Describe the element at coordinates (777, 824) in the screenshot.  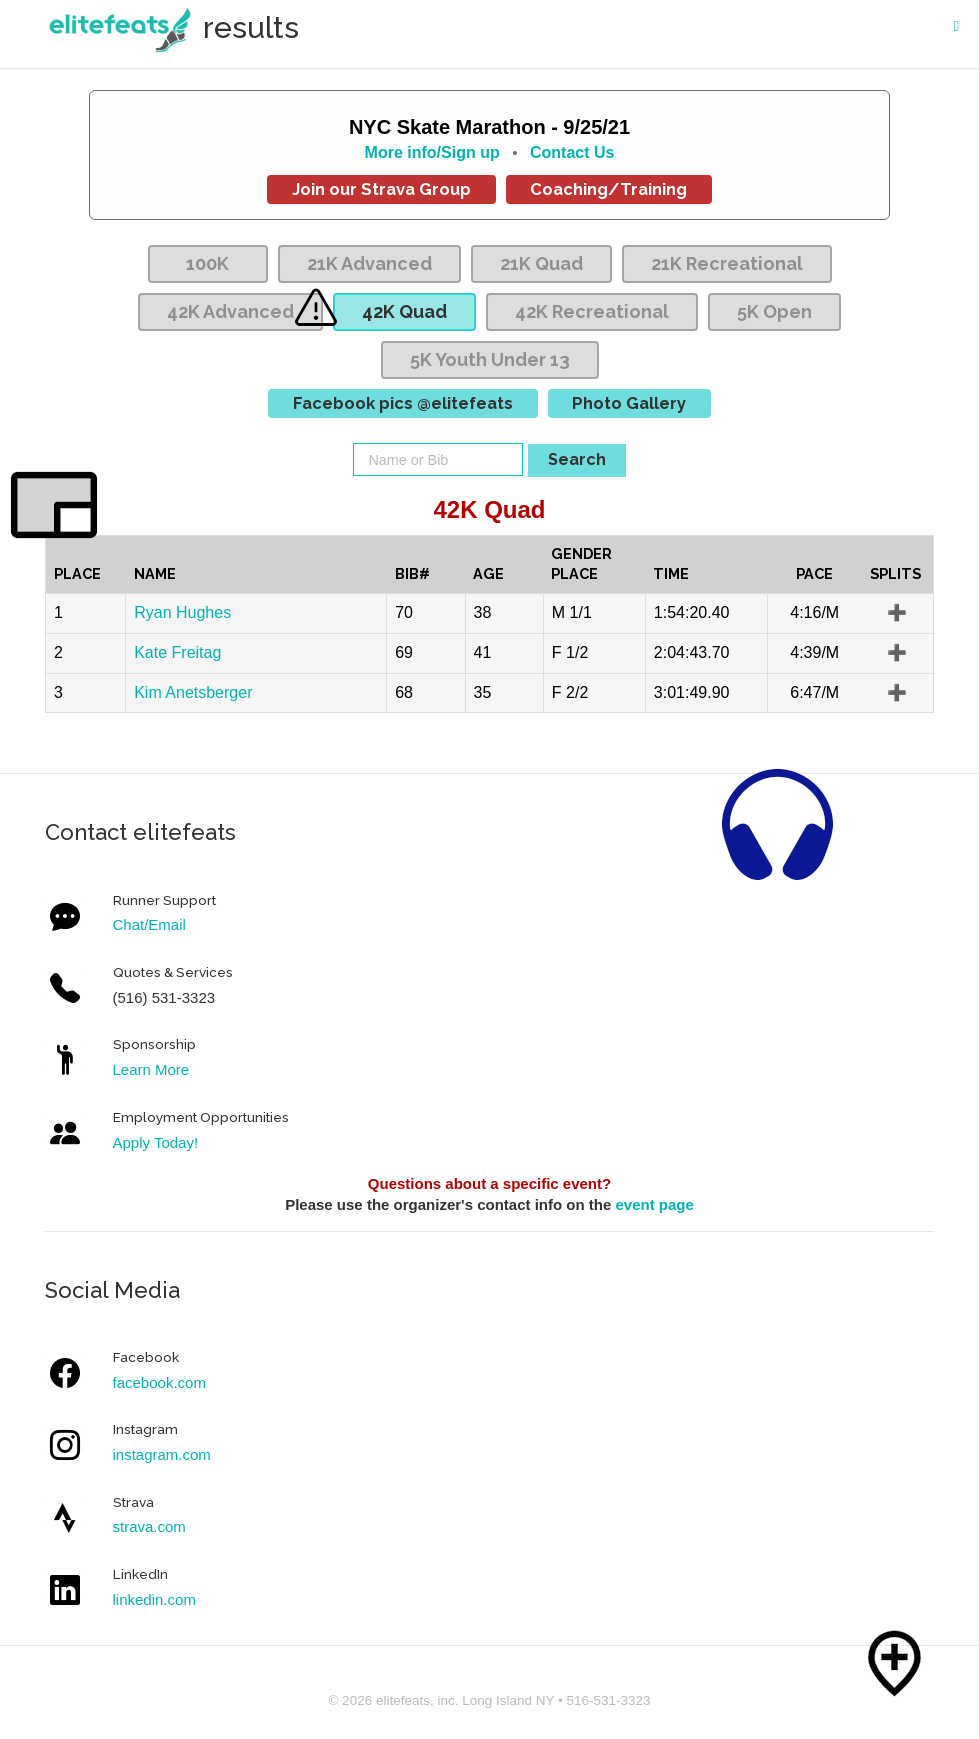
I see `contact customer support` at that location.